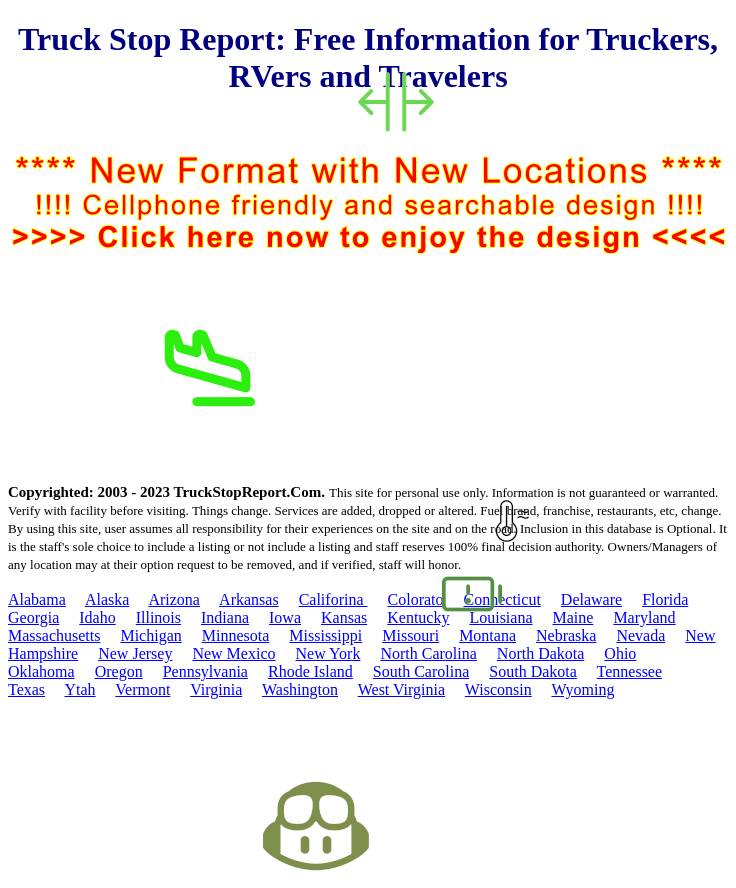 This screenshot has height=888, width=736. Describe the element at coordinates (316, 826) in the screenshot. I see `access GitHub Copilot AI assistant` at that location.